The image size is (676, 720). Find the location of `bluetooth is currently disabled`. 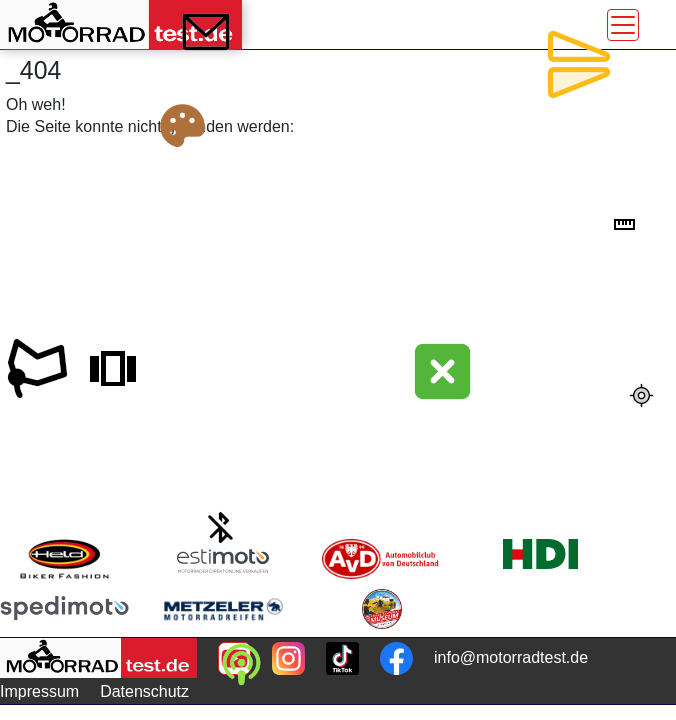

bluetooth is currently disabled is located at coordinates (220, 527).